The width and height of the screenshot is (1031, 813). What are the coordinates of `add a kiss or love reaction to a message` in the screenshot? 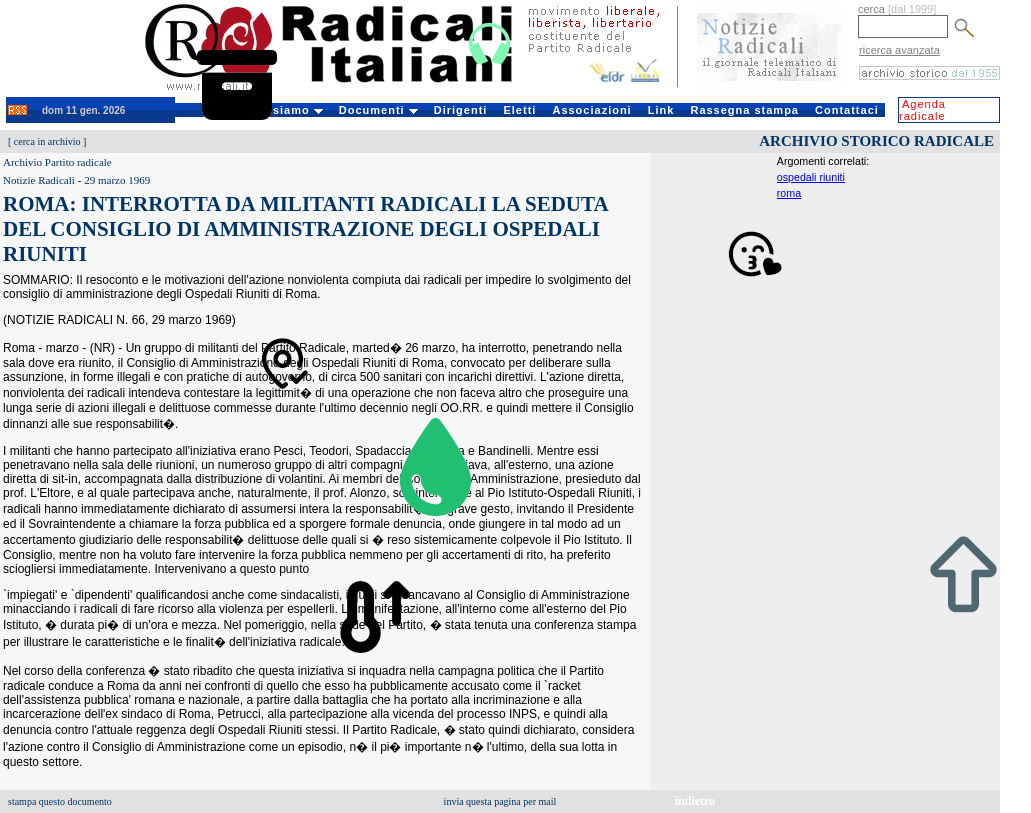 It's located at (754, 254).